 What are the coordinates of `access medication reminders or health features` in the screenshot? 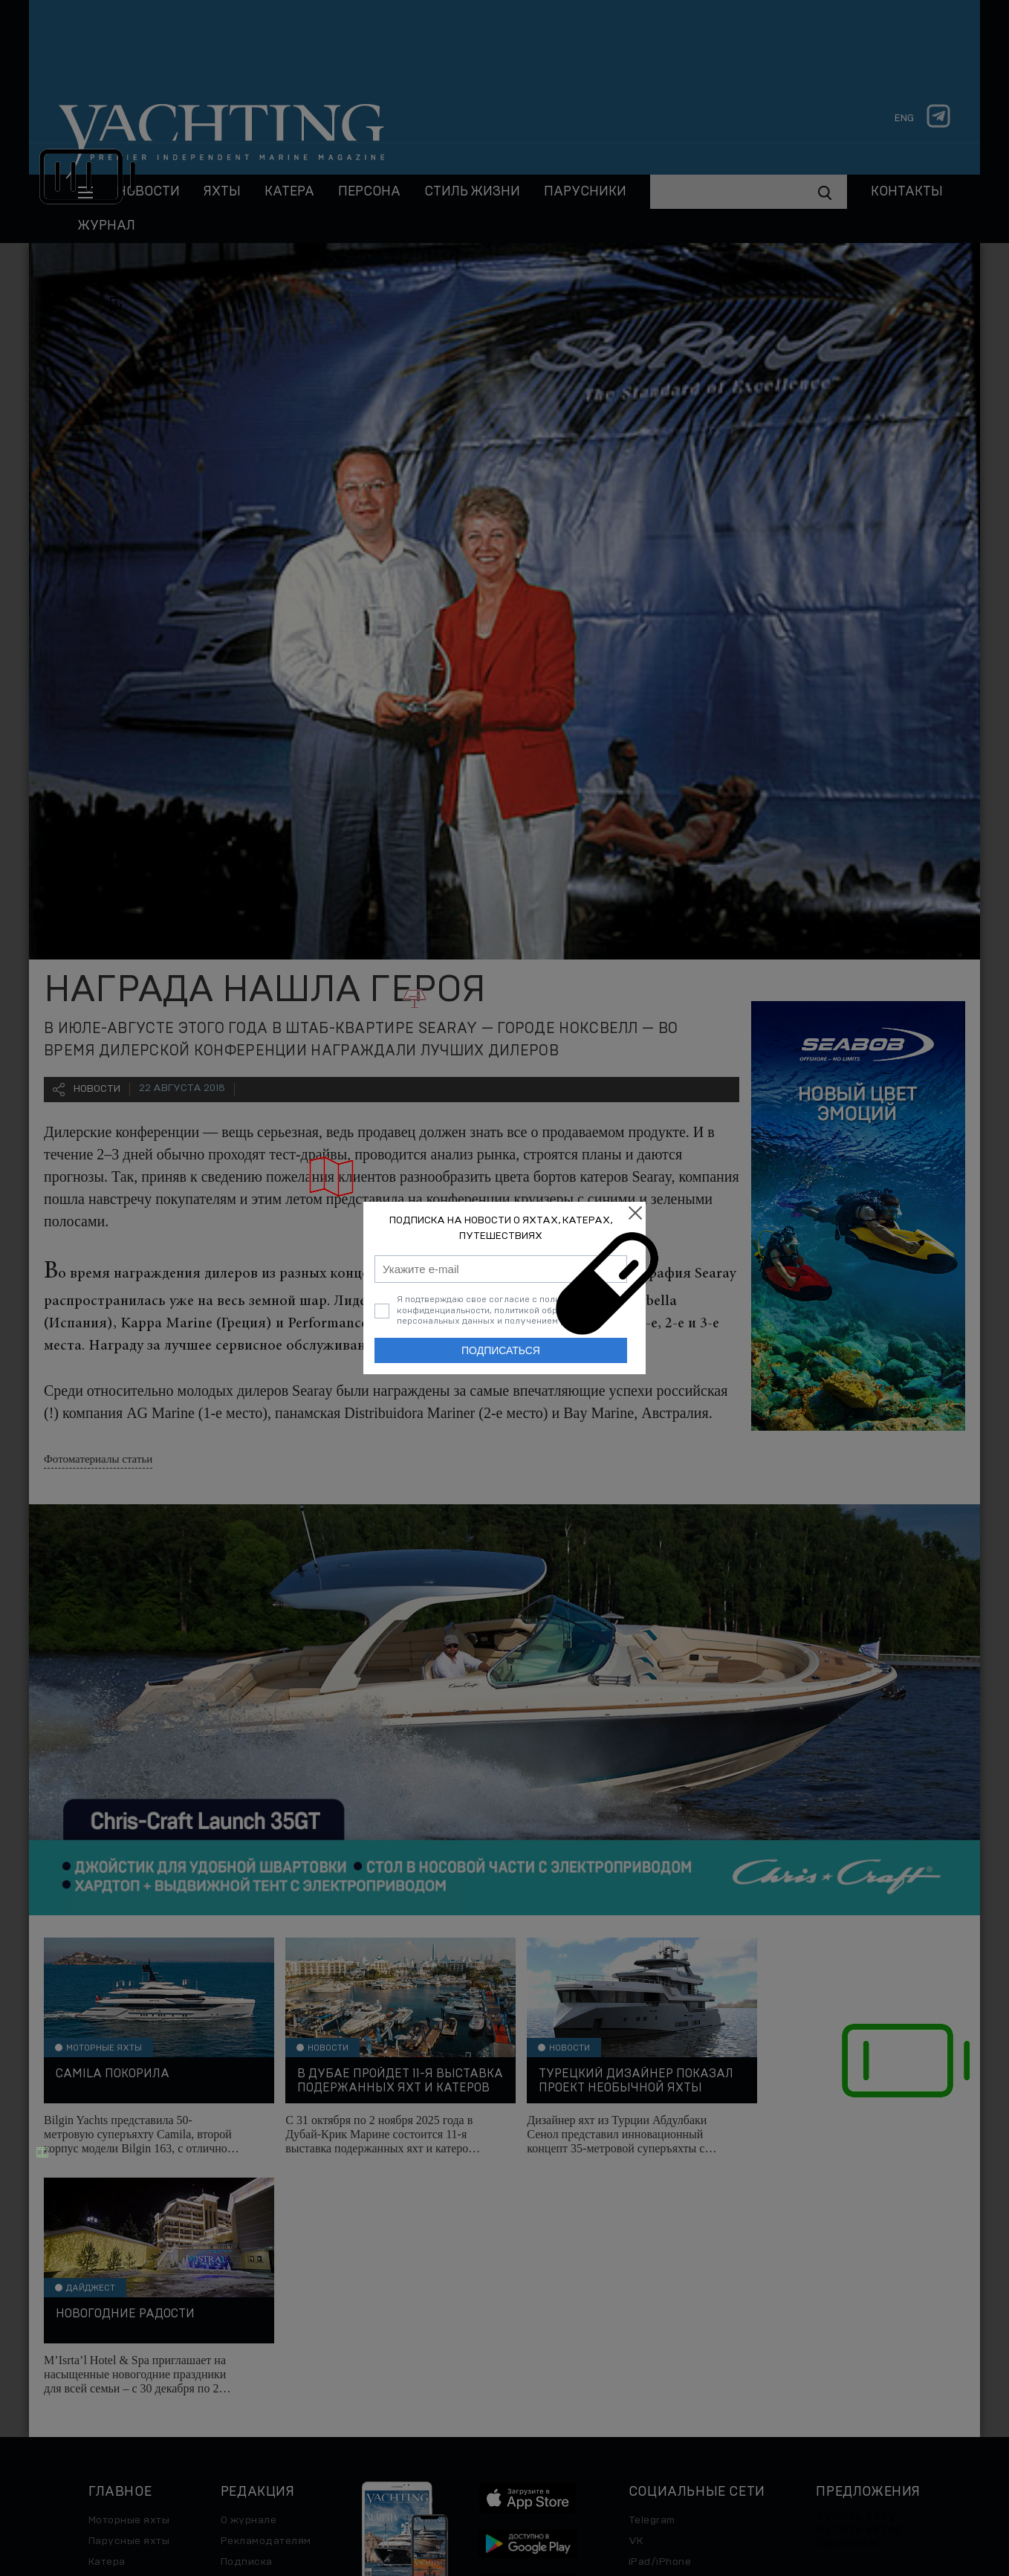 It's located at (607, 1284).